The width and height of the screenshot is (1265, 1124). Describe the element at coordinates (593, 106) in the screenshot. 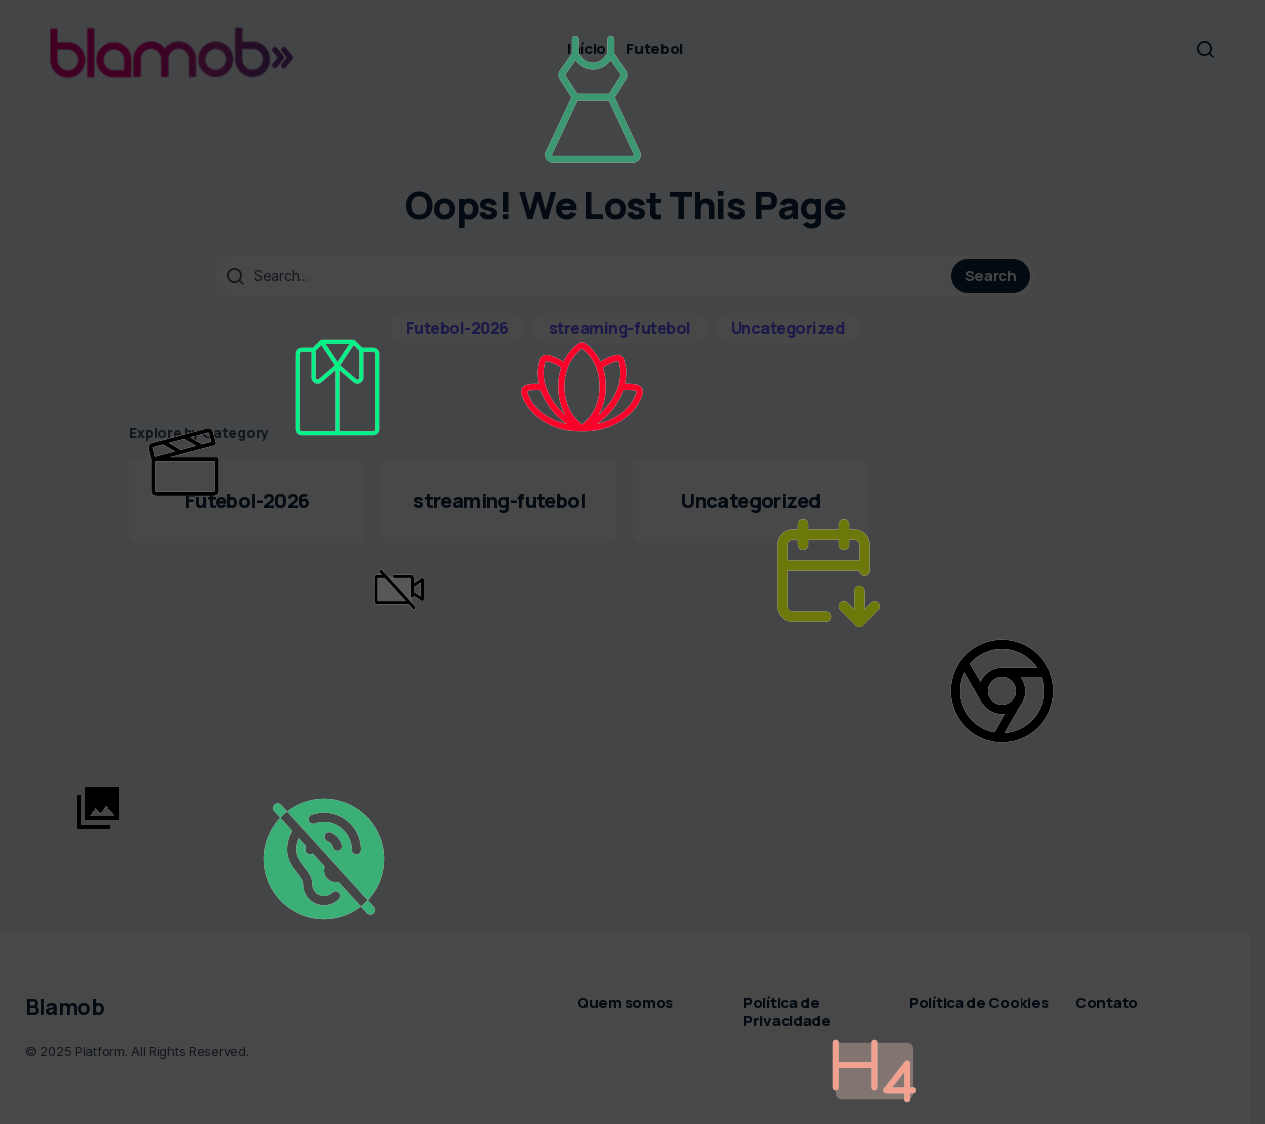

I see `browse women's clothing` at that location.